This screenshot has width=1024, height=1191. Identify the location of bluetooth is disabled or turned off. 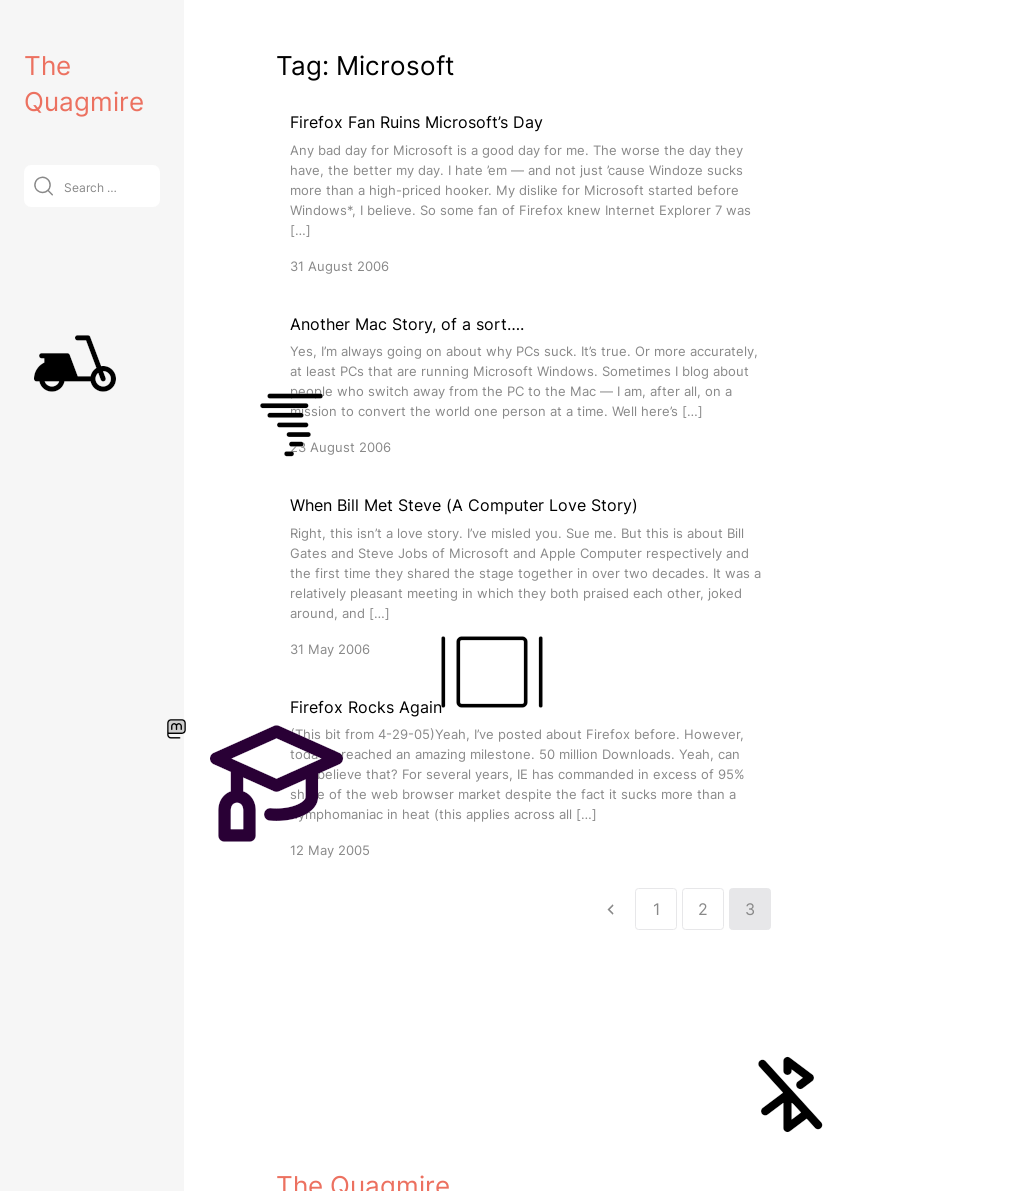
(787, 1094).